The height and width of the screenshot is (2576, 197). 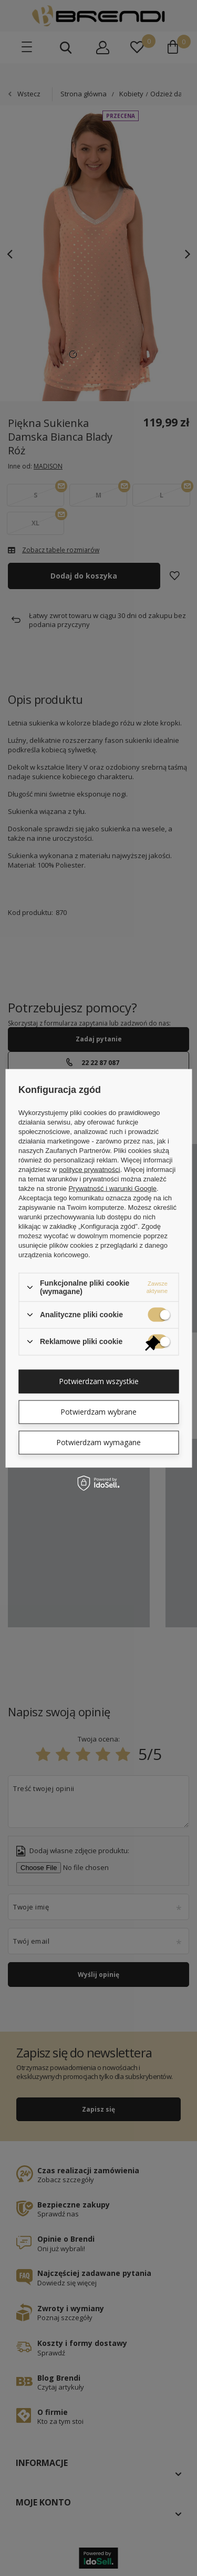 I want to click on access navigation or compass features, so click(x=73, y=354).